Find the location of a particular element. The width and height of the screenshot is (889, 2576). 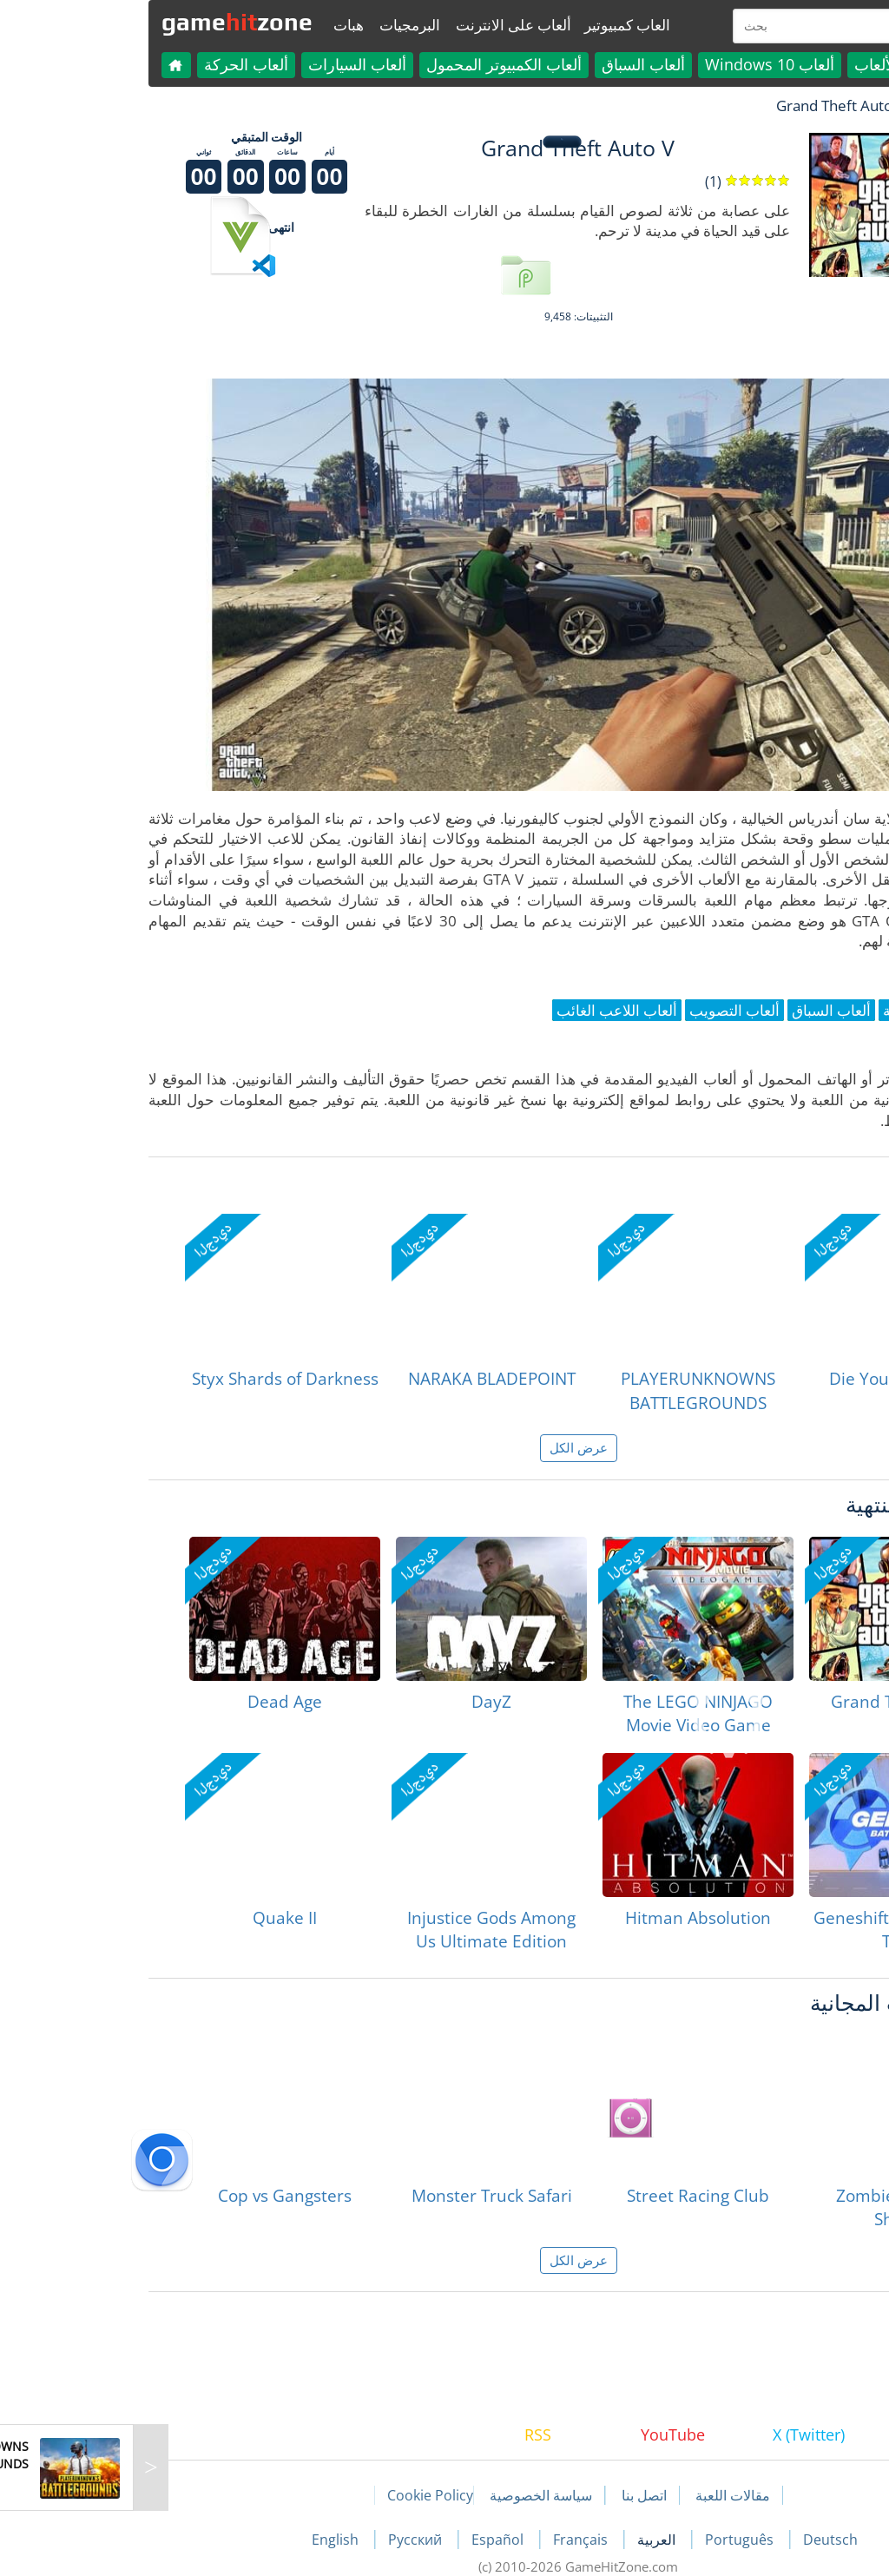

open android pie system files folder is located at coordinates (525, 276).